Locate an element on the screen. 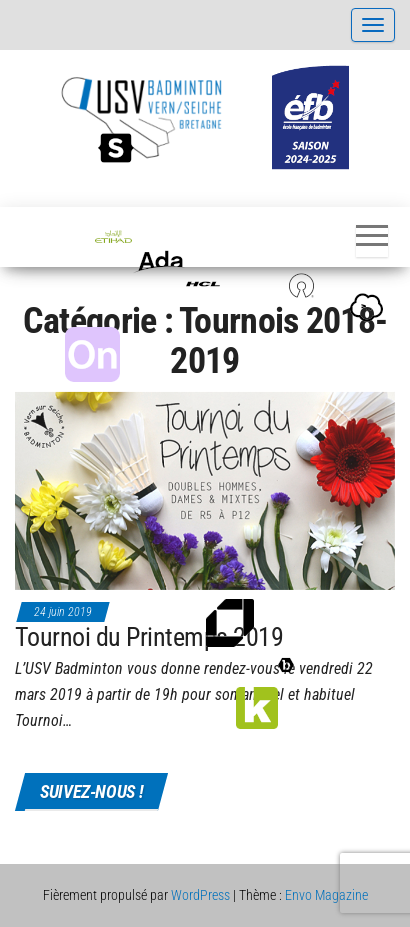 The height and width of the screenshot is (927, 410). aqua security company logo is located at coordinates (230, 623).